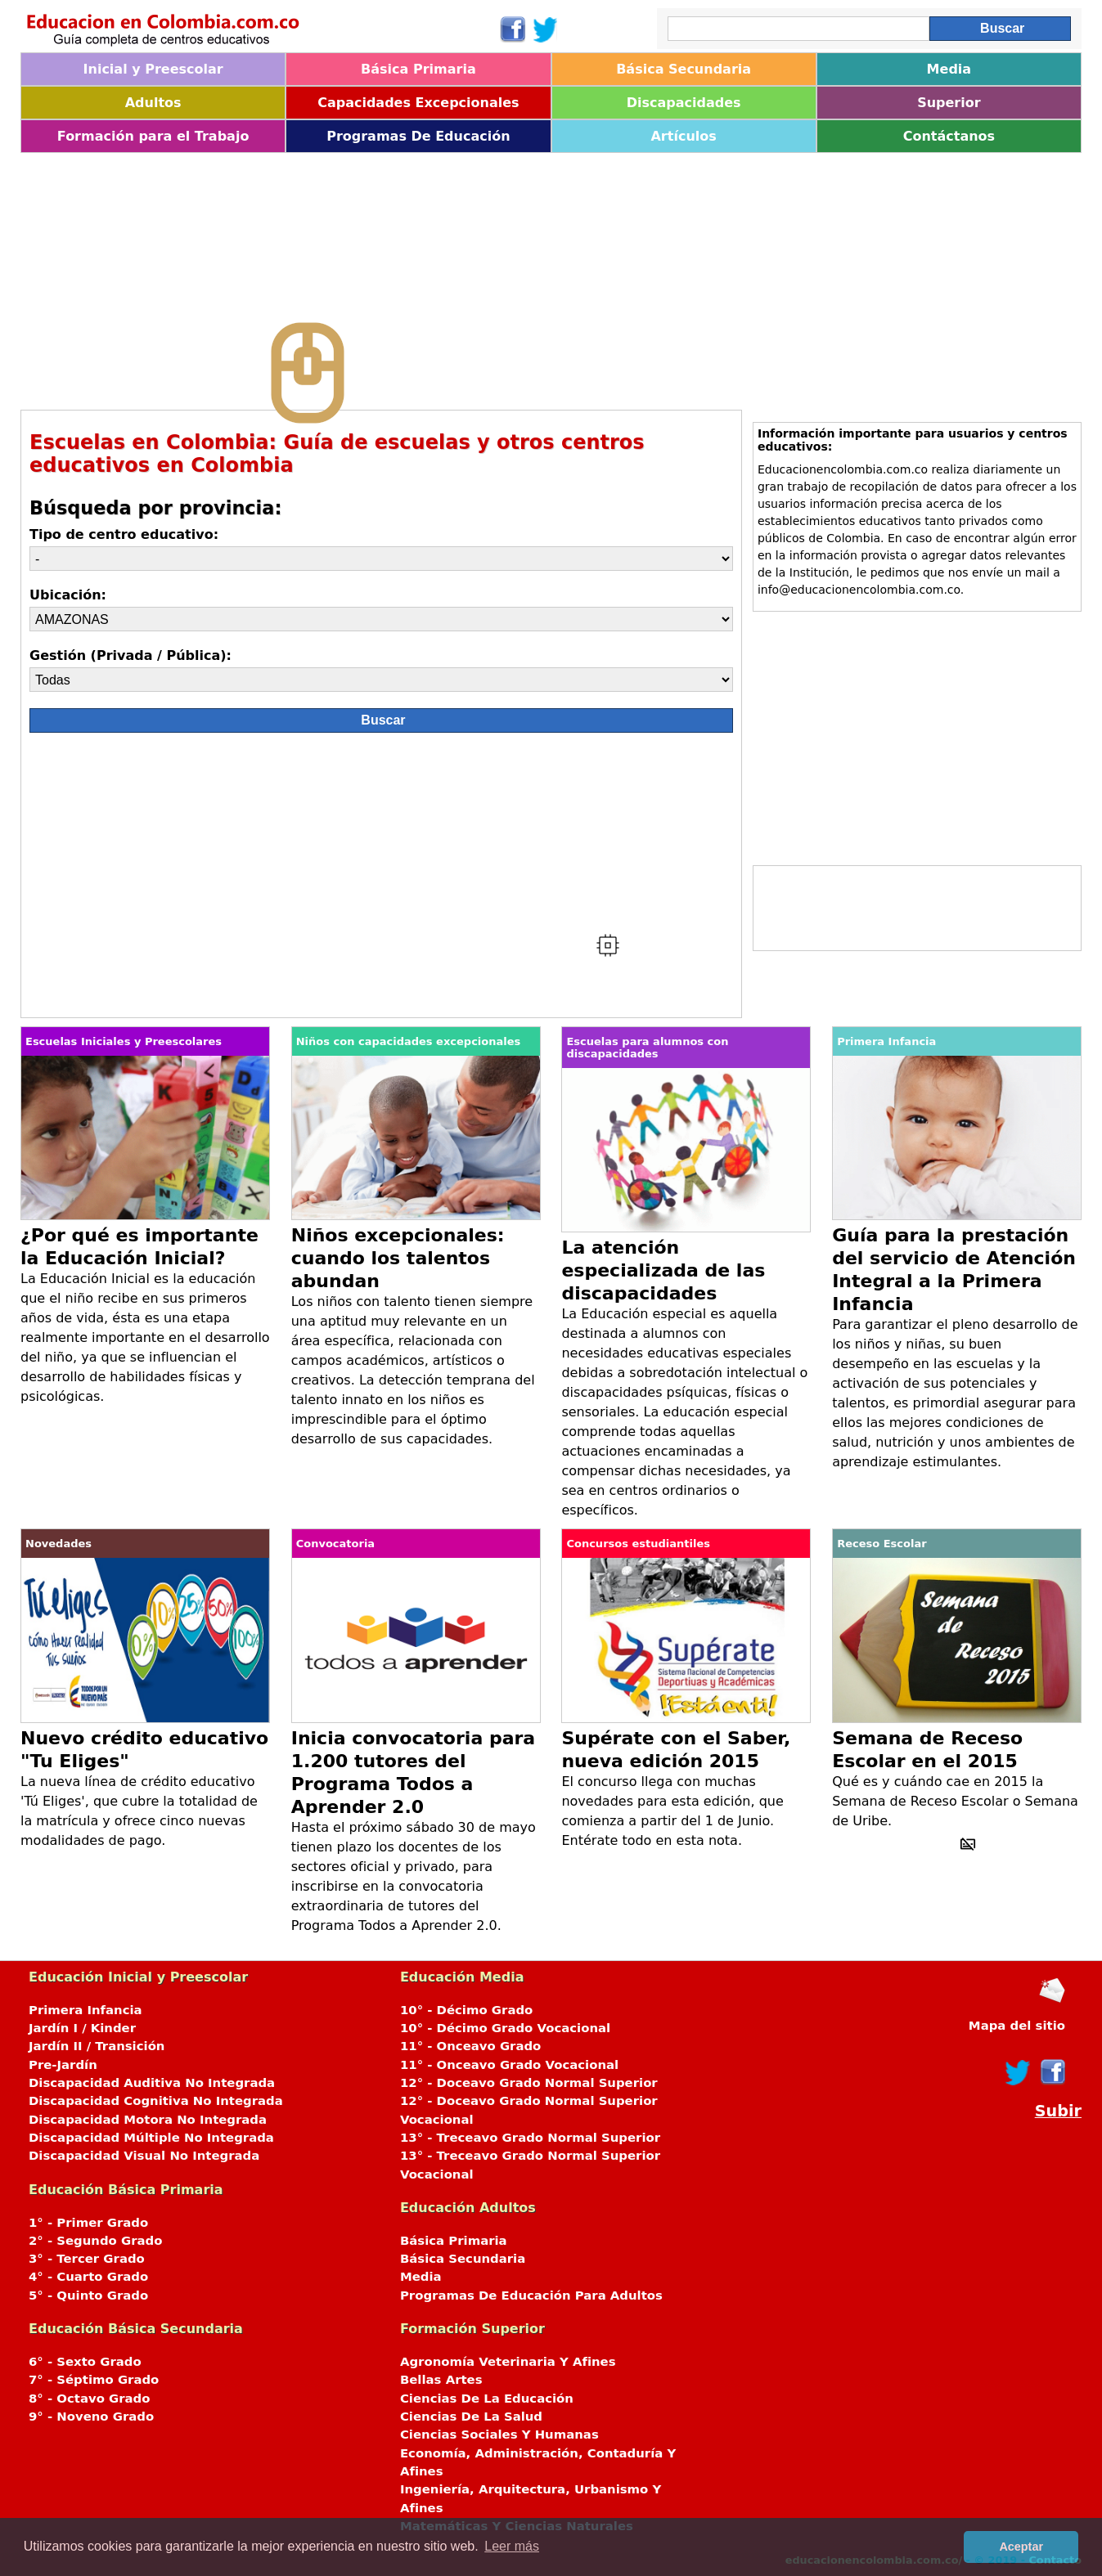 Image resolution: width=1102 pixels, height=2576 pixels. What do you see at coordinates (608, 945) in the screenshot?
I see `view system processor information` at bounding box center [608, 945].